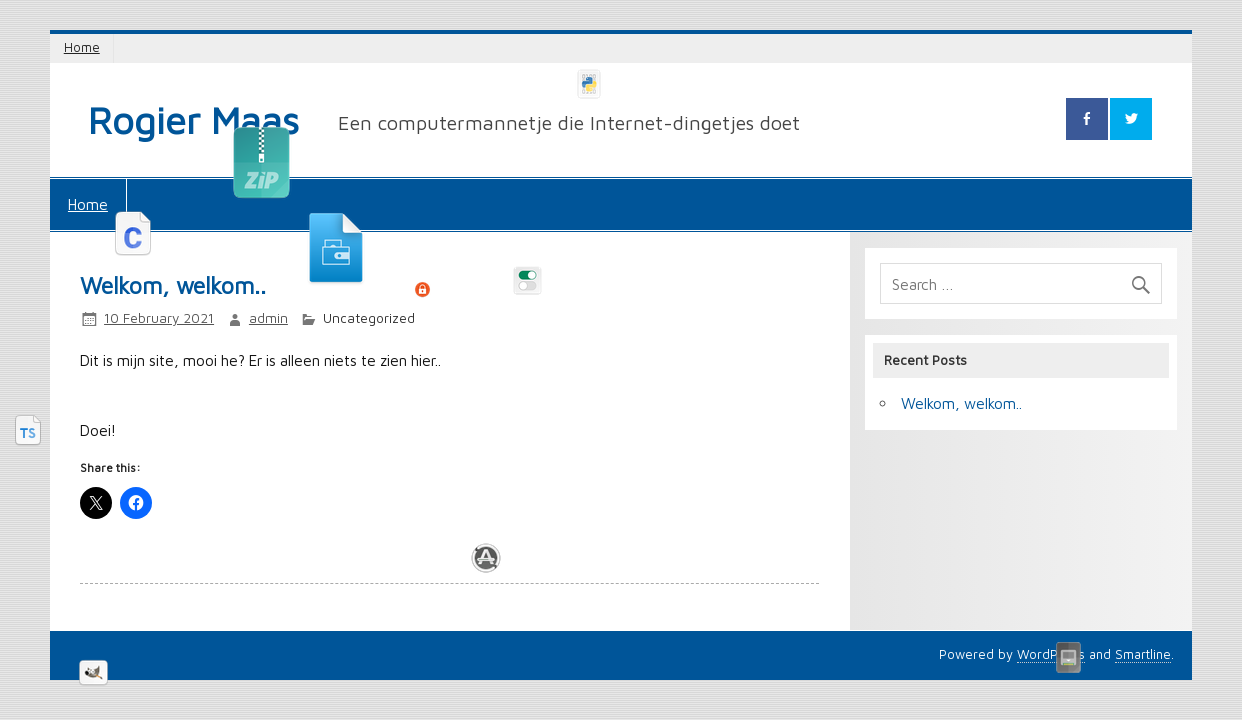 This screenshot has height=720, width=1242. Describe the element at coordinates (422, 289) in the screenshot. I see `indicates a file or folder is read-only` at that location.